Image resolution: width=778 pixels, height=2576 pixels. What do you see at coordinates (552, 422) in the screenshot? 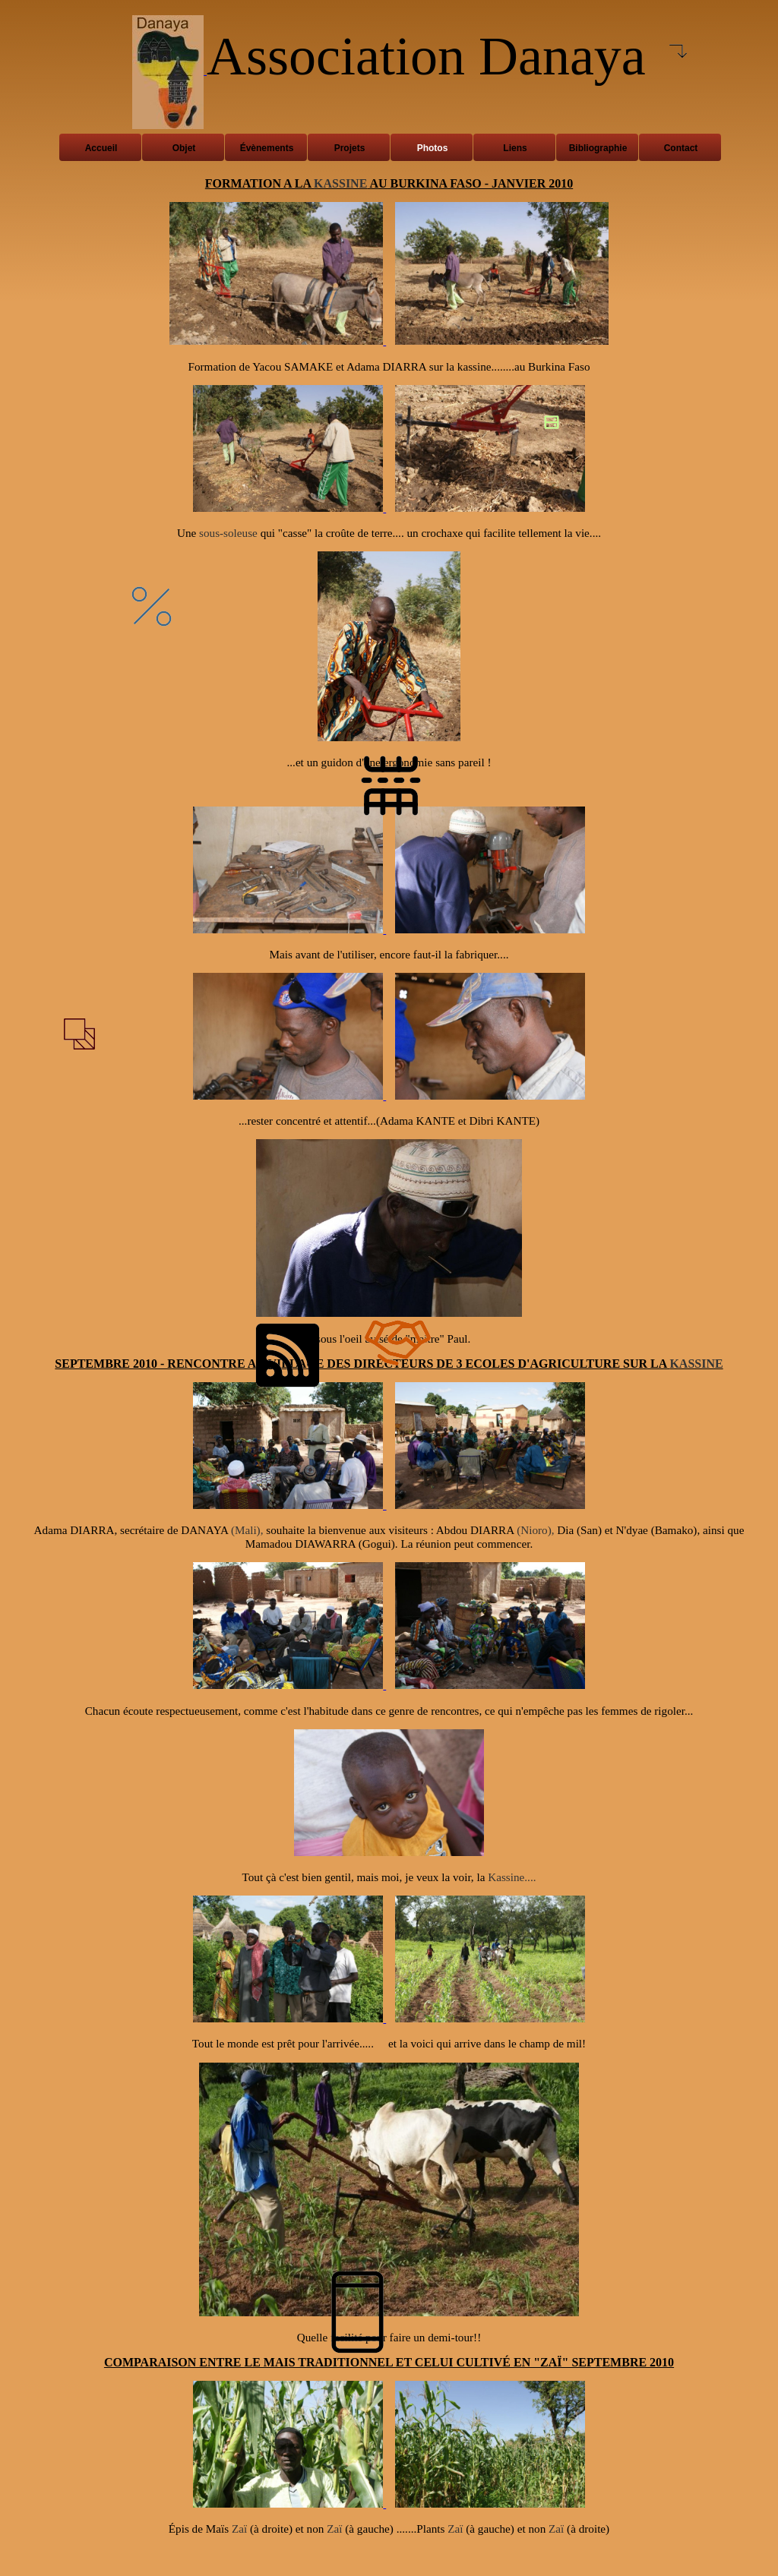
I see `access storage drives or disk management` at bounding box center [552, 422].